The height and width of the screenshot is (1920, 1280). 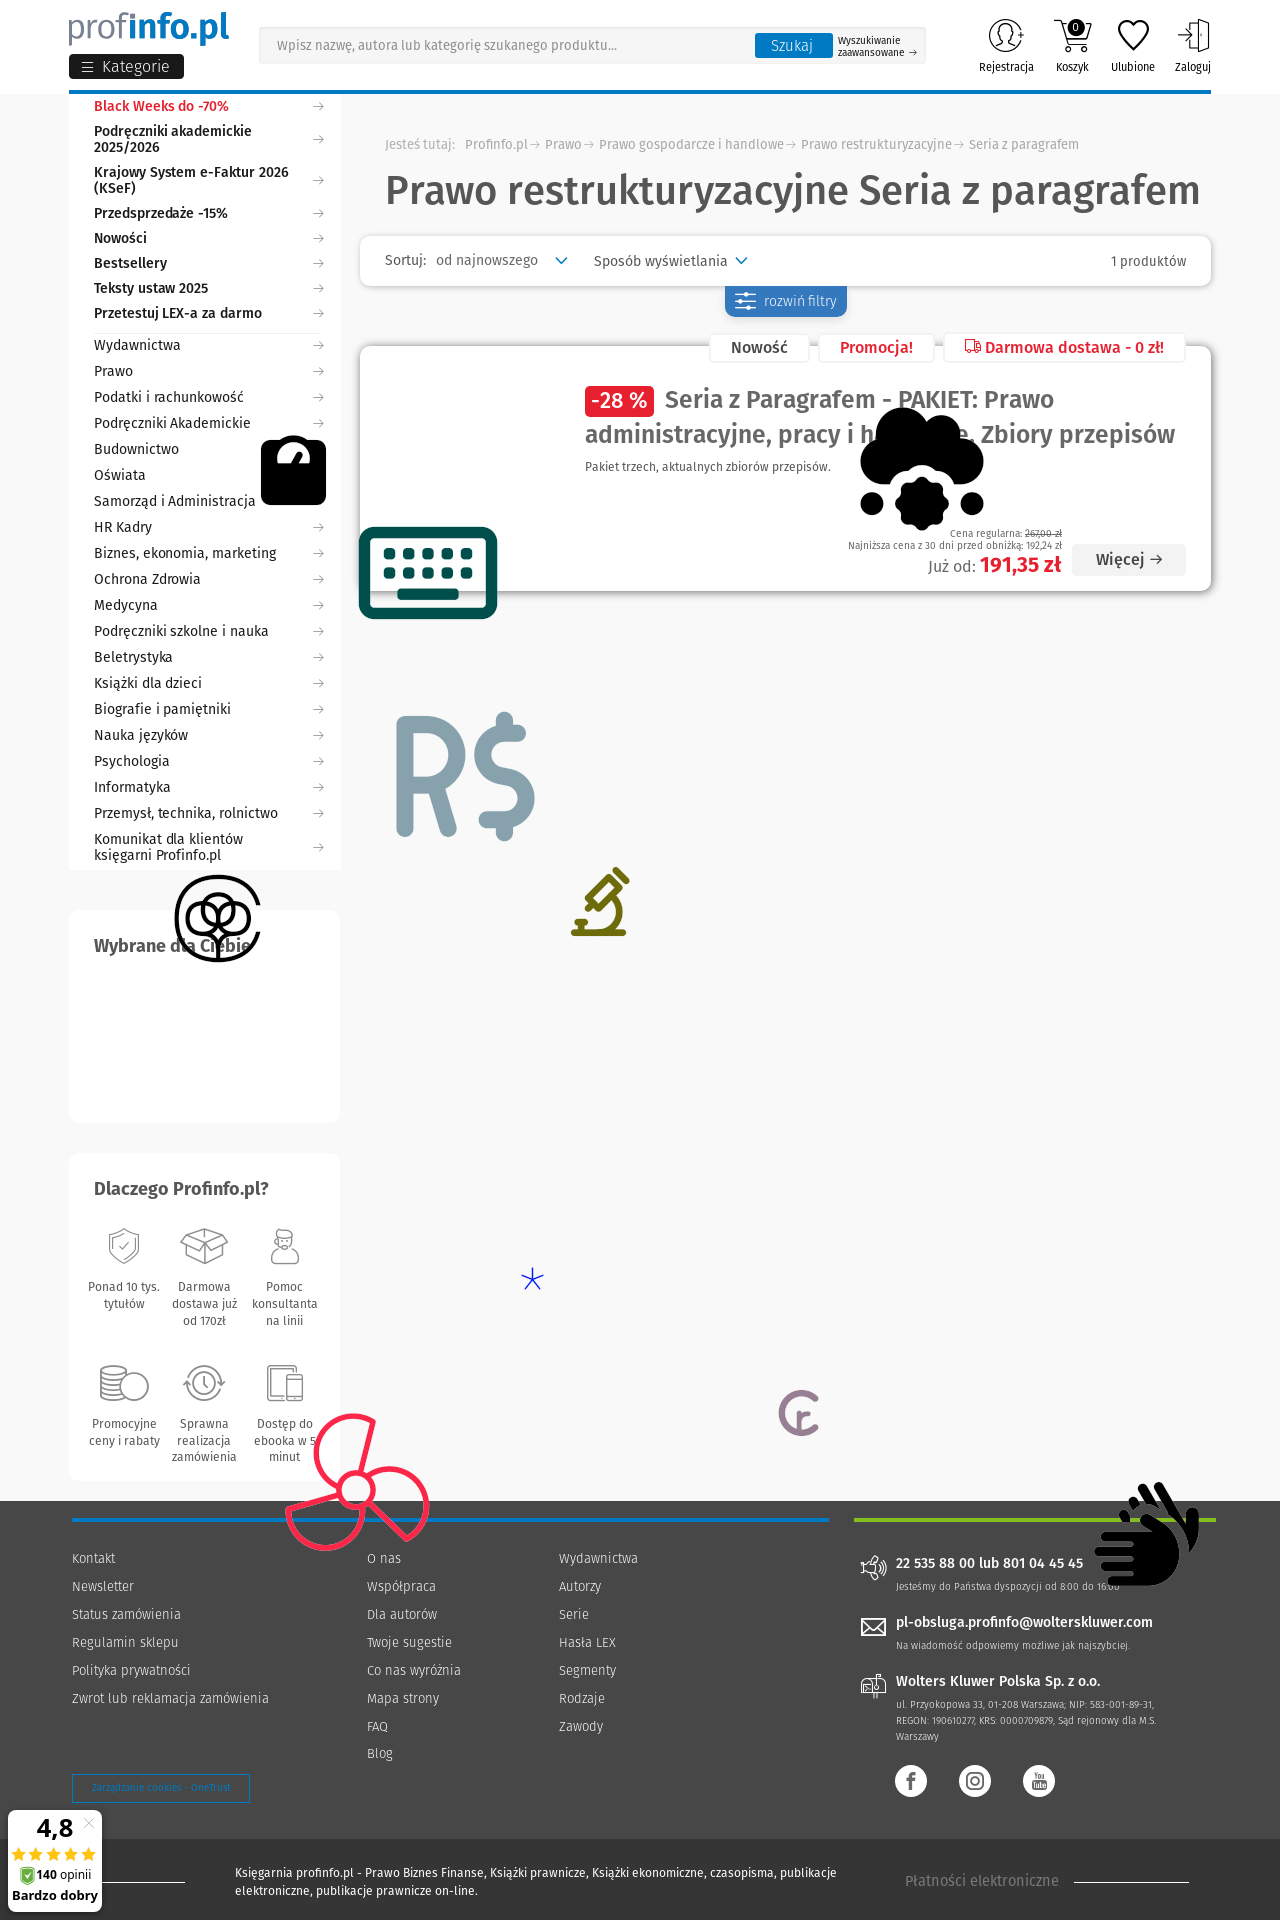 What do you see at coordinates (293, 472) in the screenshot?
I see `view weight or mass measurement` at bounding box center [293, 472].